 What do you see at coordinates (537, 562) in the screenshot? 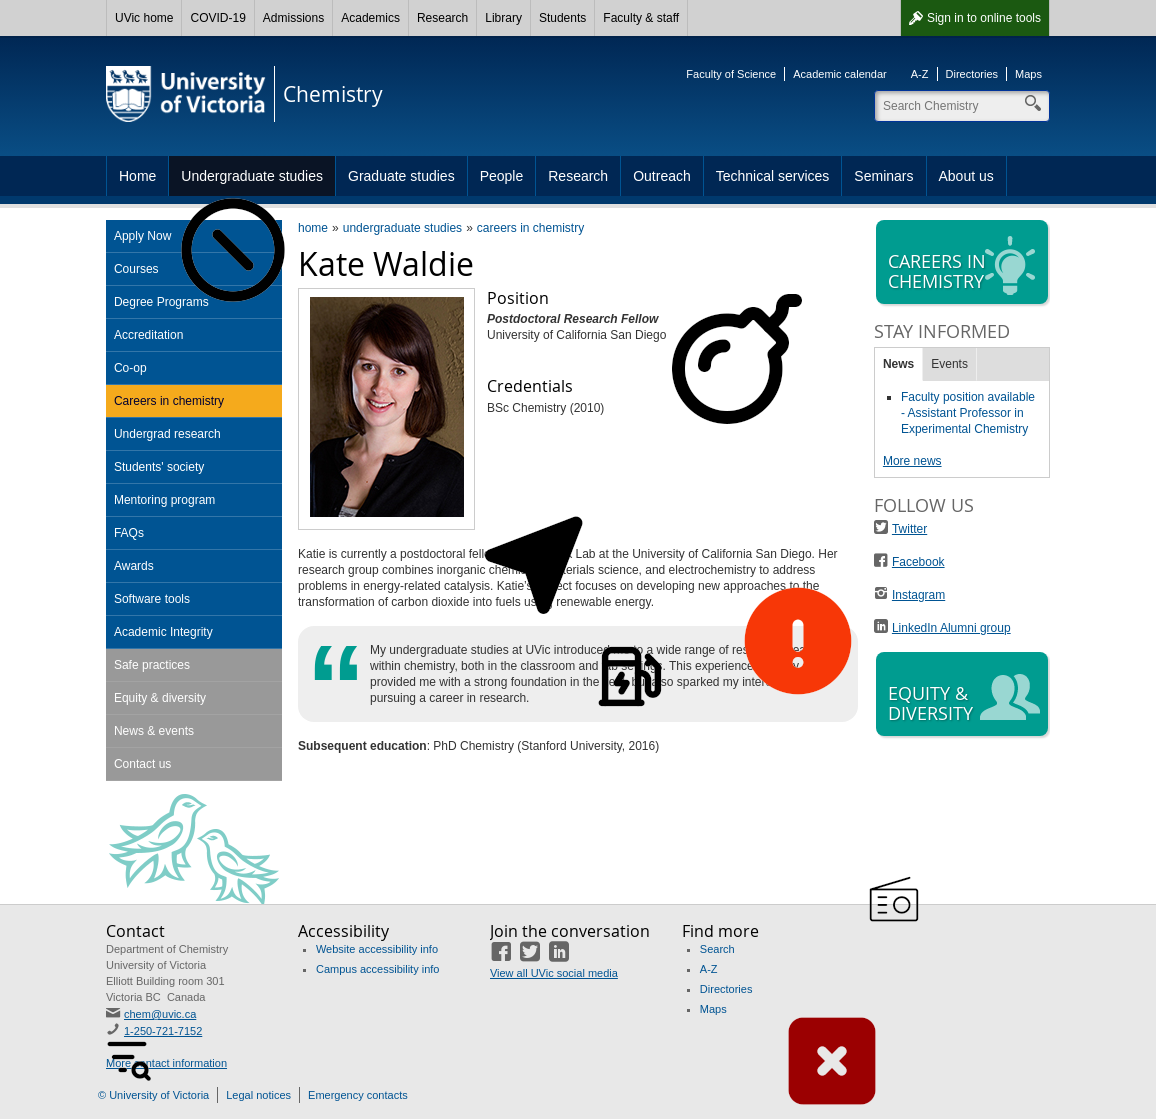
I see `navigate to your current location` at bounding box center [537, 562].